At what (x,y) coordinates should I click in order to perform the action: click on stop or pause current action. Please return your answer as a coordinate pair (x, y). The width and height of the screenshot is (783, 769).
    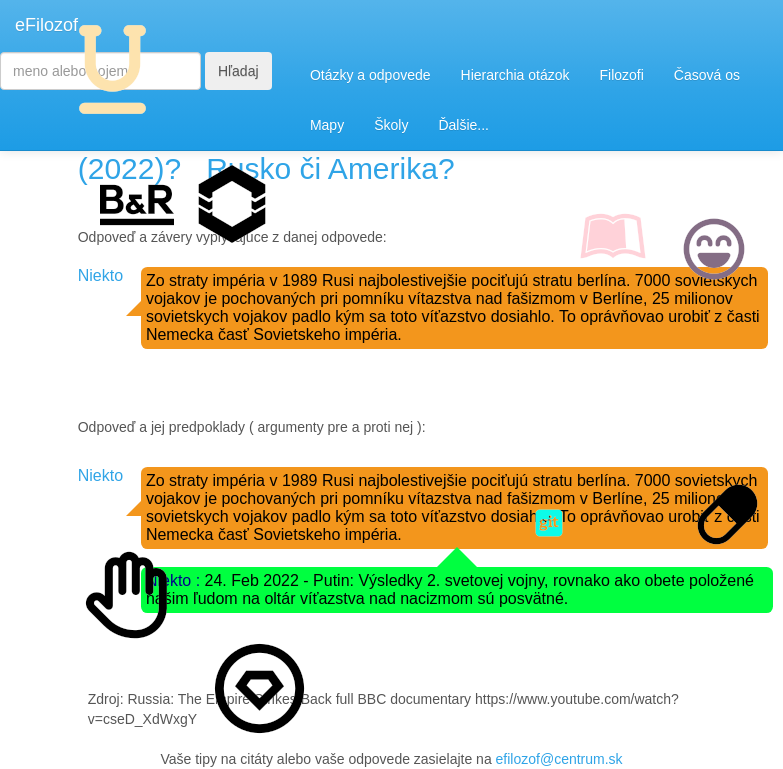
    Looking at the image, I should click on (129, 595).